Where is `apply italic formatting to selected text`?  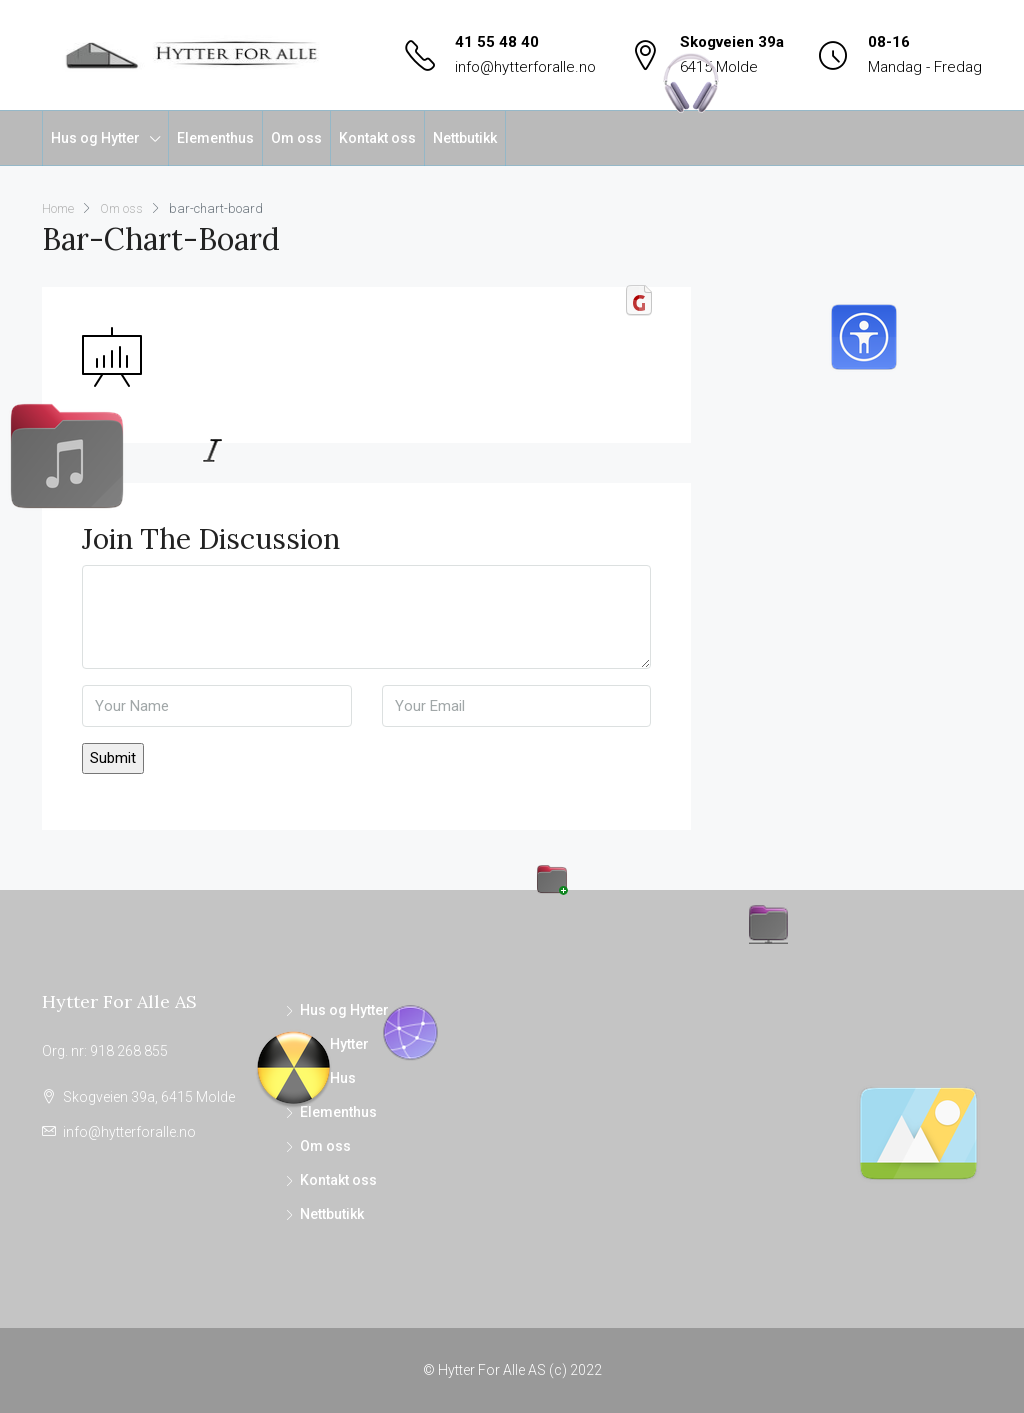 apply italic formatting to selected text is located at coordinates (212, 450).